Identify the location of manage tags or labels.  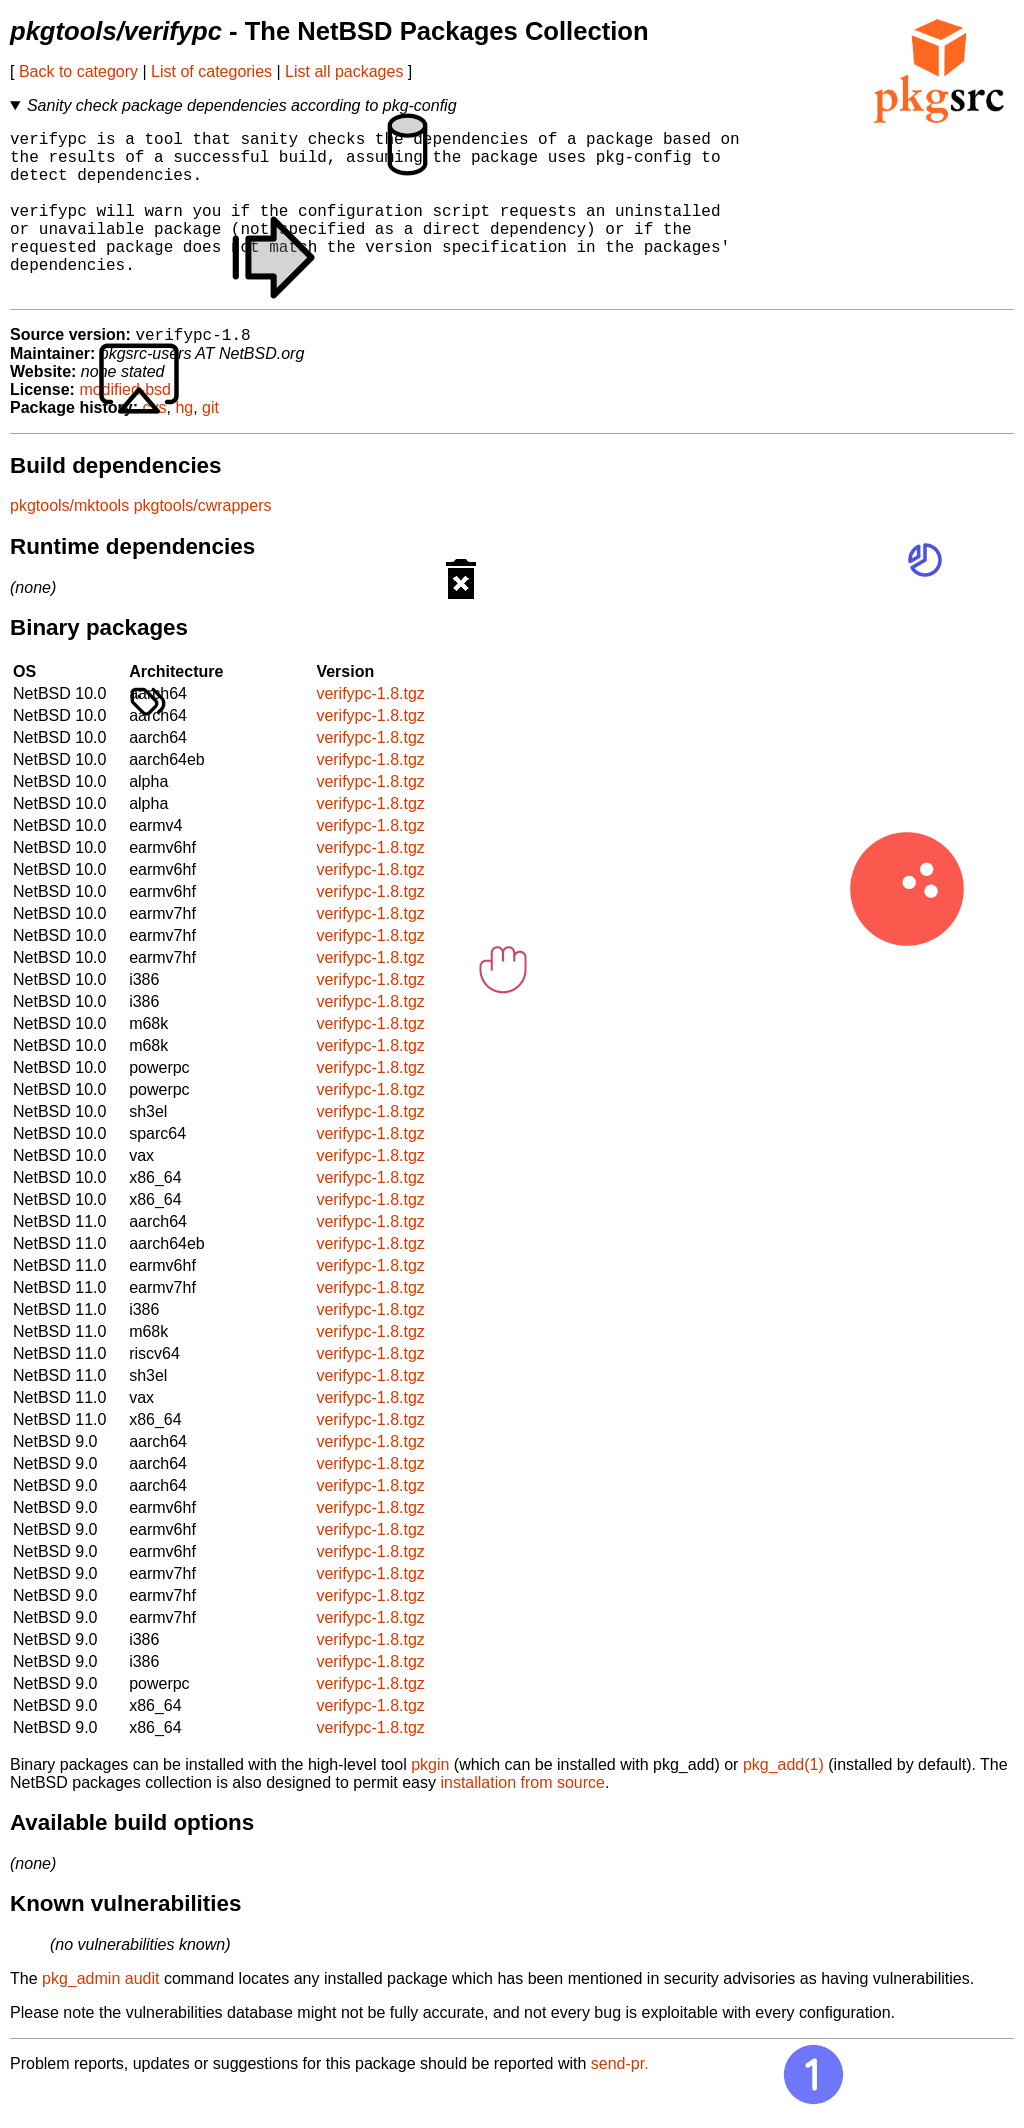
(148, 700).